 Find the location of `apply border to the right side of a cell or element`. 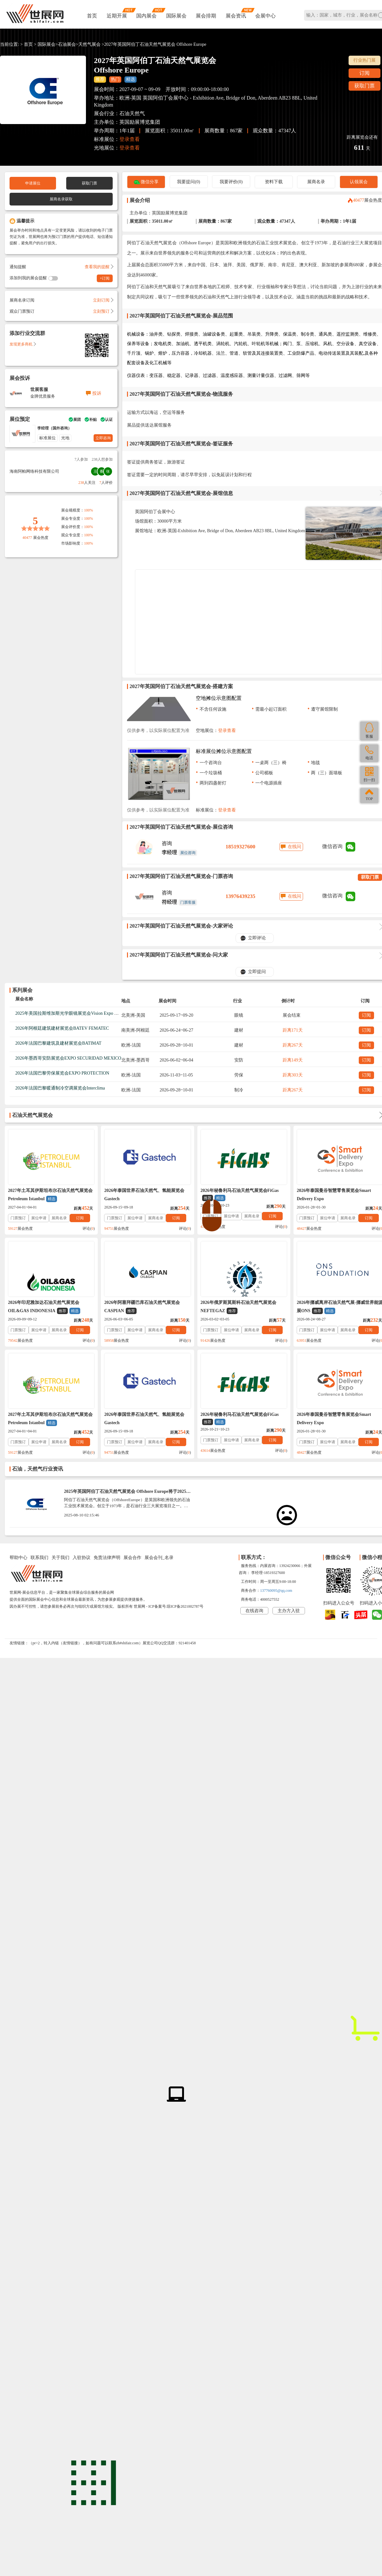

apply border to the right side of a cell or element is located at coordinates (94, 2483).